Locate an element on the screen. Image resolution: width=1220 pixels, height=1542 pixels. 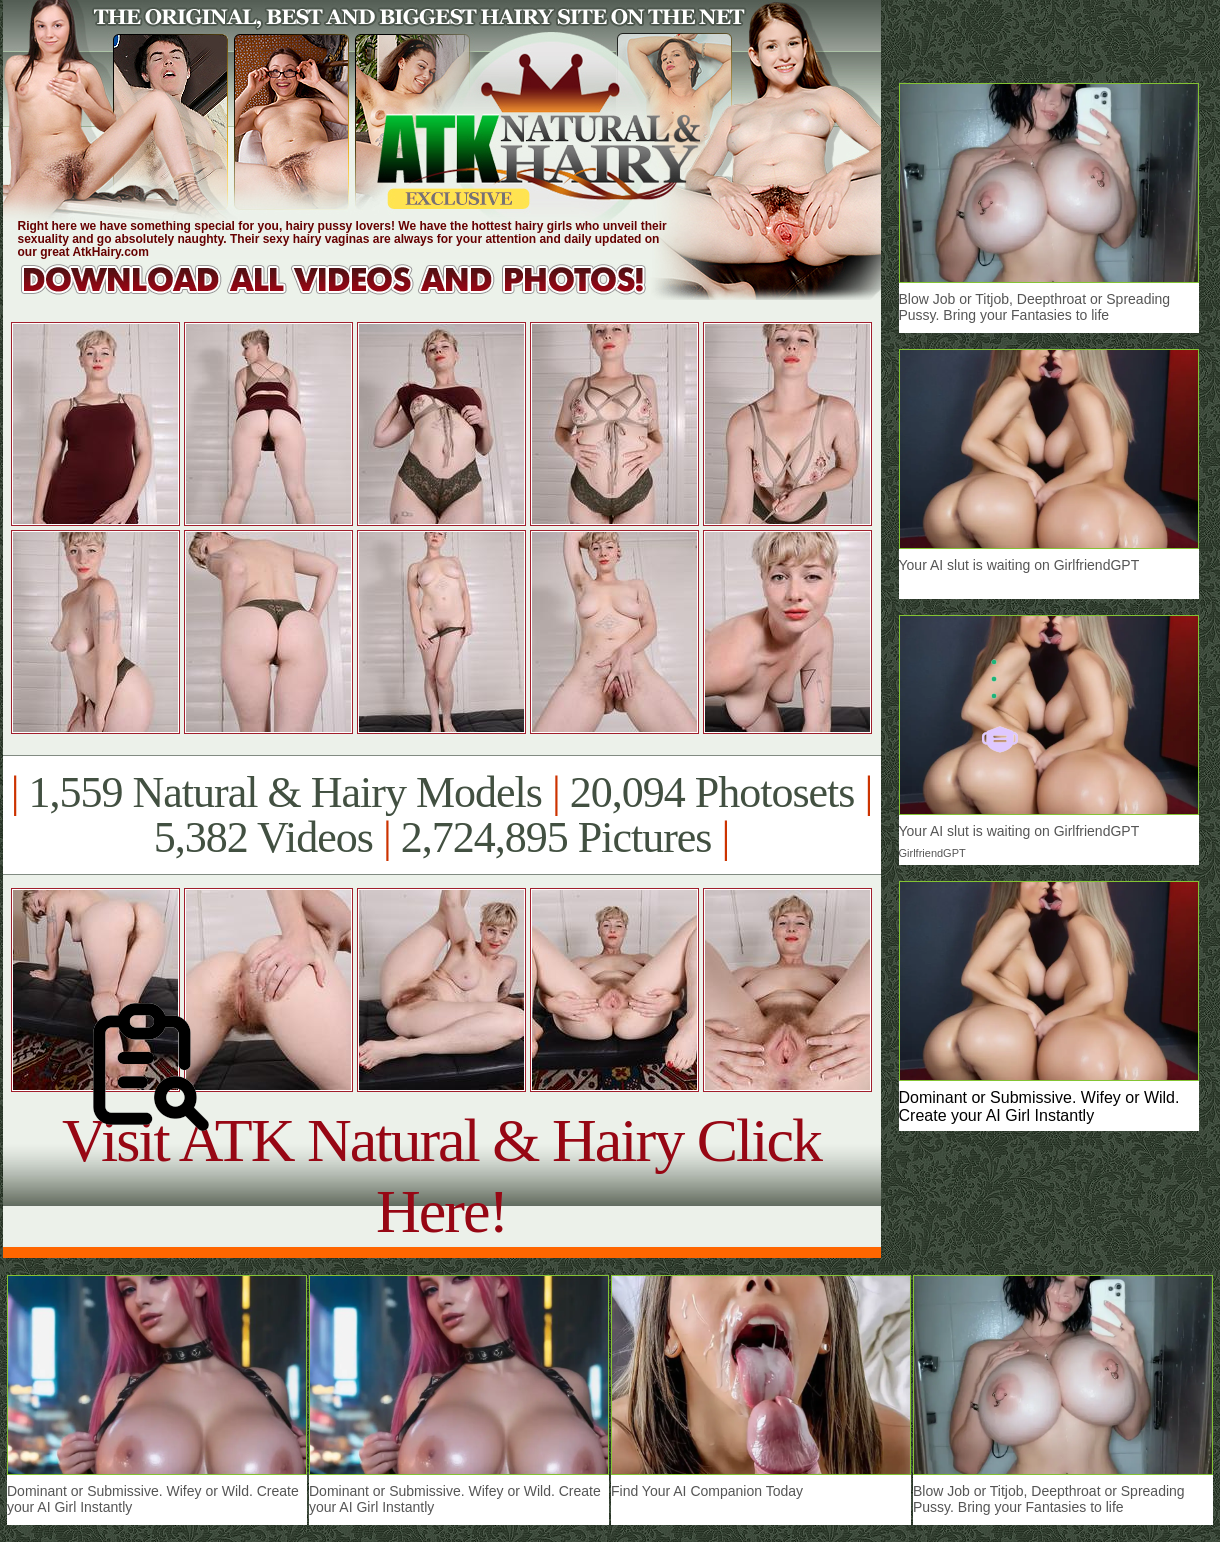
indicates mask required or health safety protocols is located at coordinates (1000, 740).